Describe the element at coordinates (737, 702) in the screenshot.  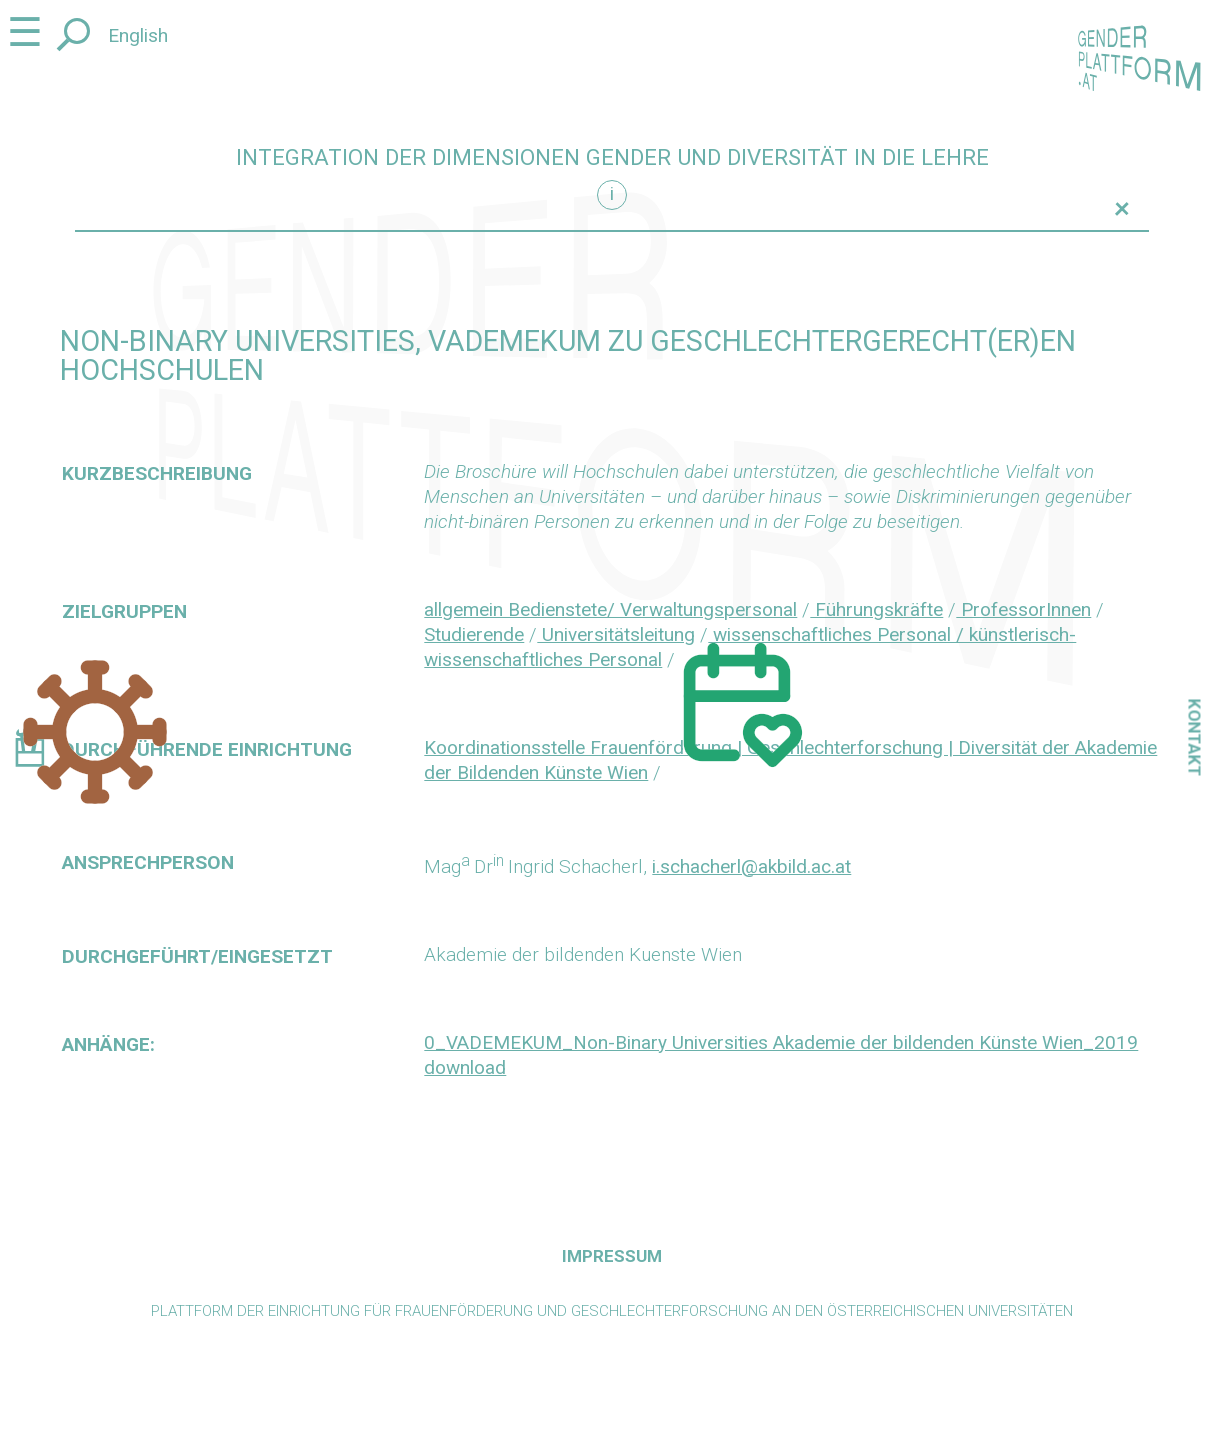
I see `view favorite or loved events` at that location.